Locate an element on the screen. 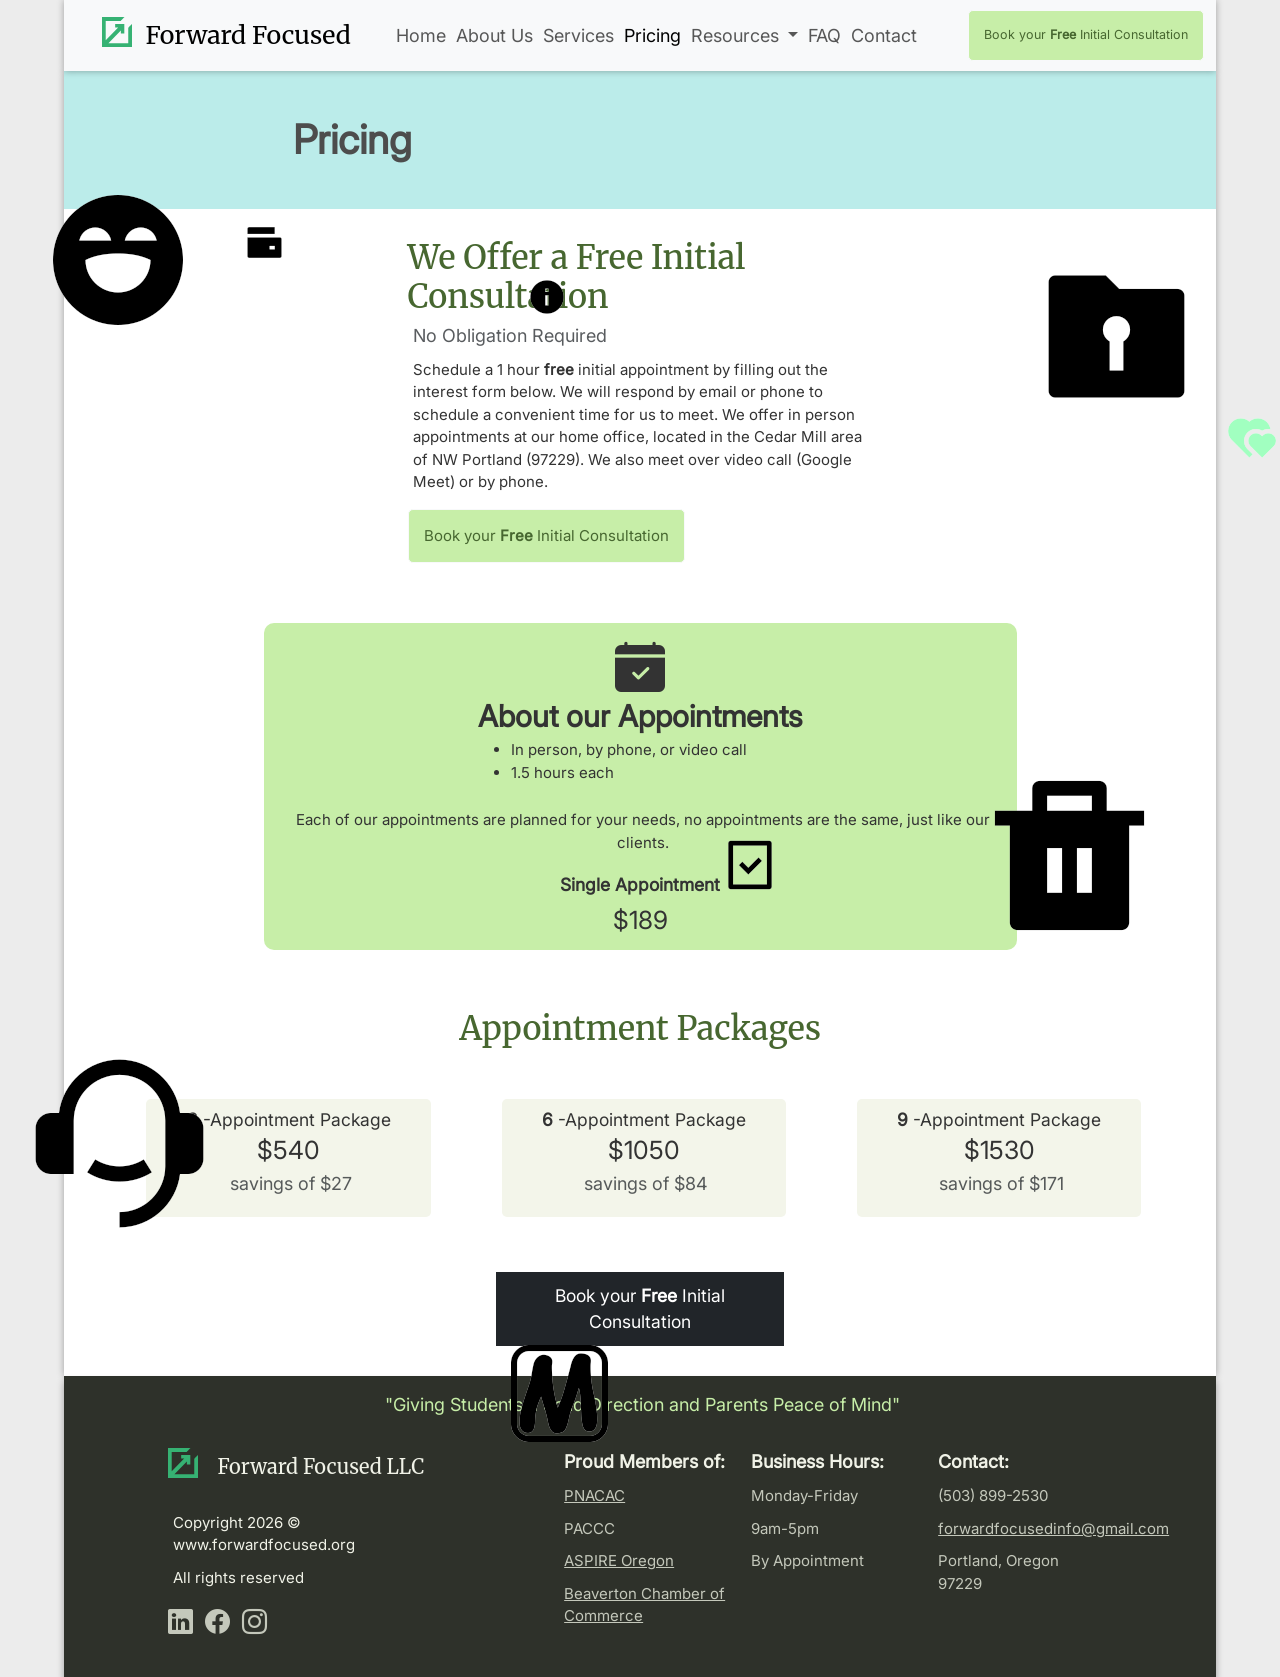 This screenshot has height=1677, width=1280. mark task as complete is located at coordinates (750, 865).